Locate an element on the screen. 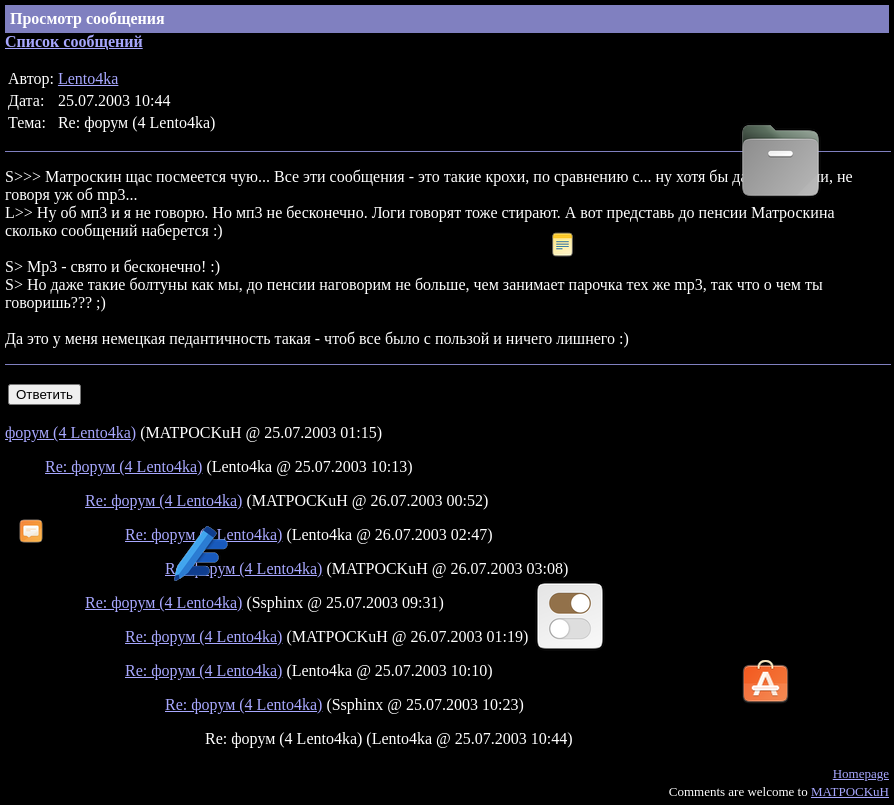 This screenshot has height=805, width=894. open system settings or preferences is located at coordinates (570, 616).